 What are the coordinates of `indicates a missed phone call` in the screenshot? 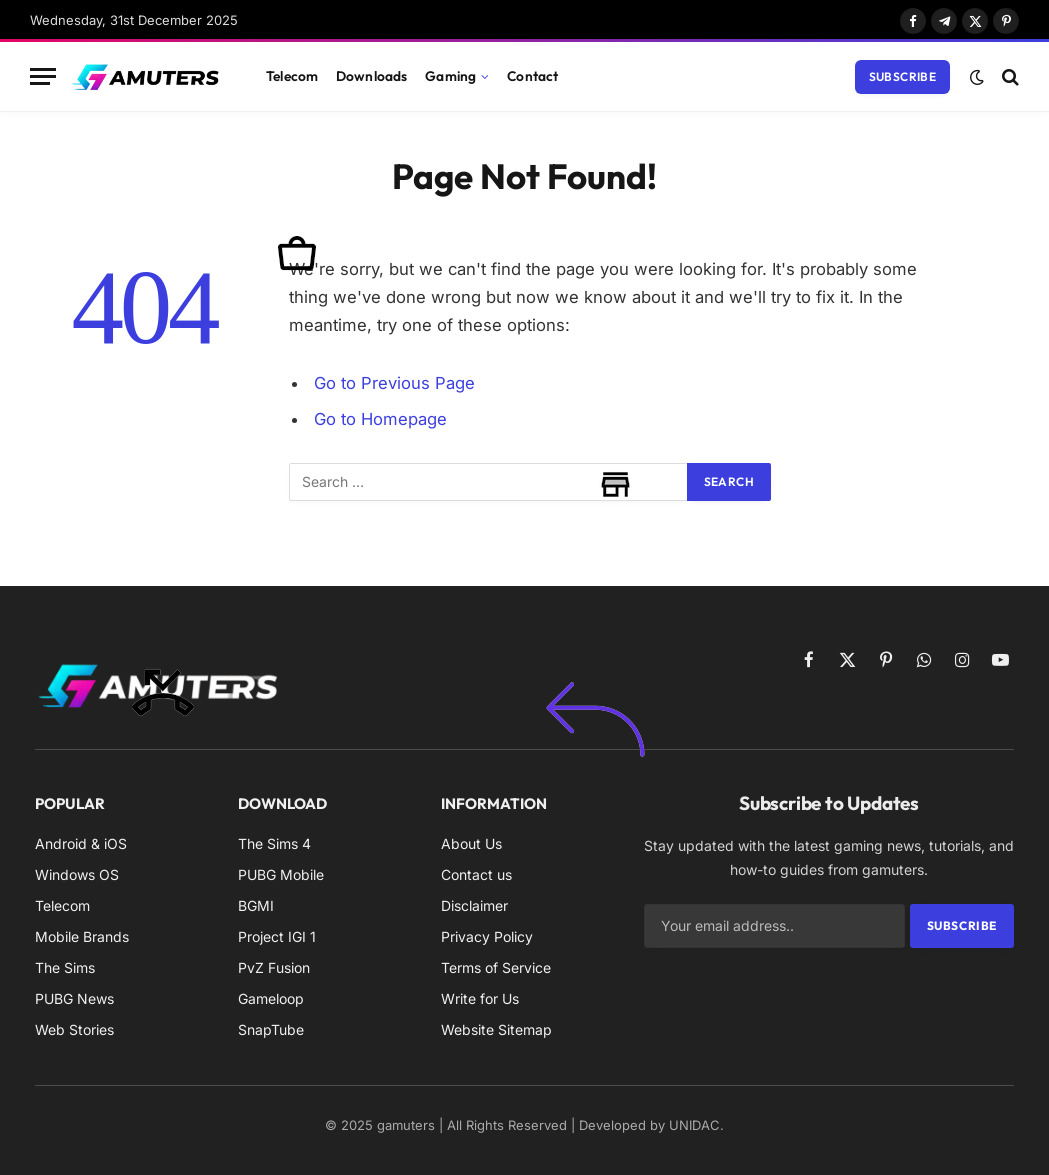 It's located at (163, 693).